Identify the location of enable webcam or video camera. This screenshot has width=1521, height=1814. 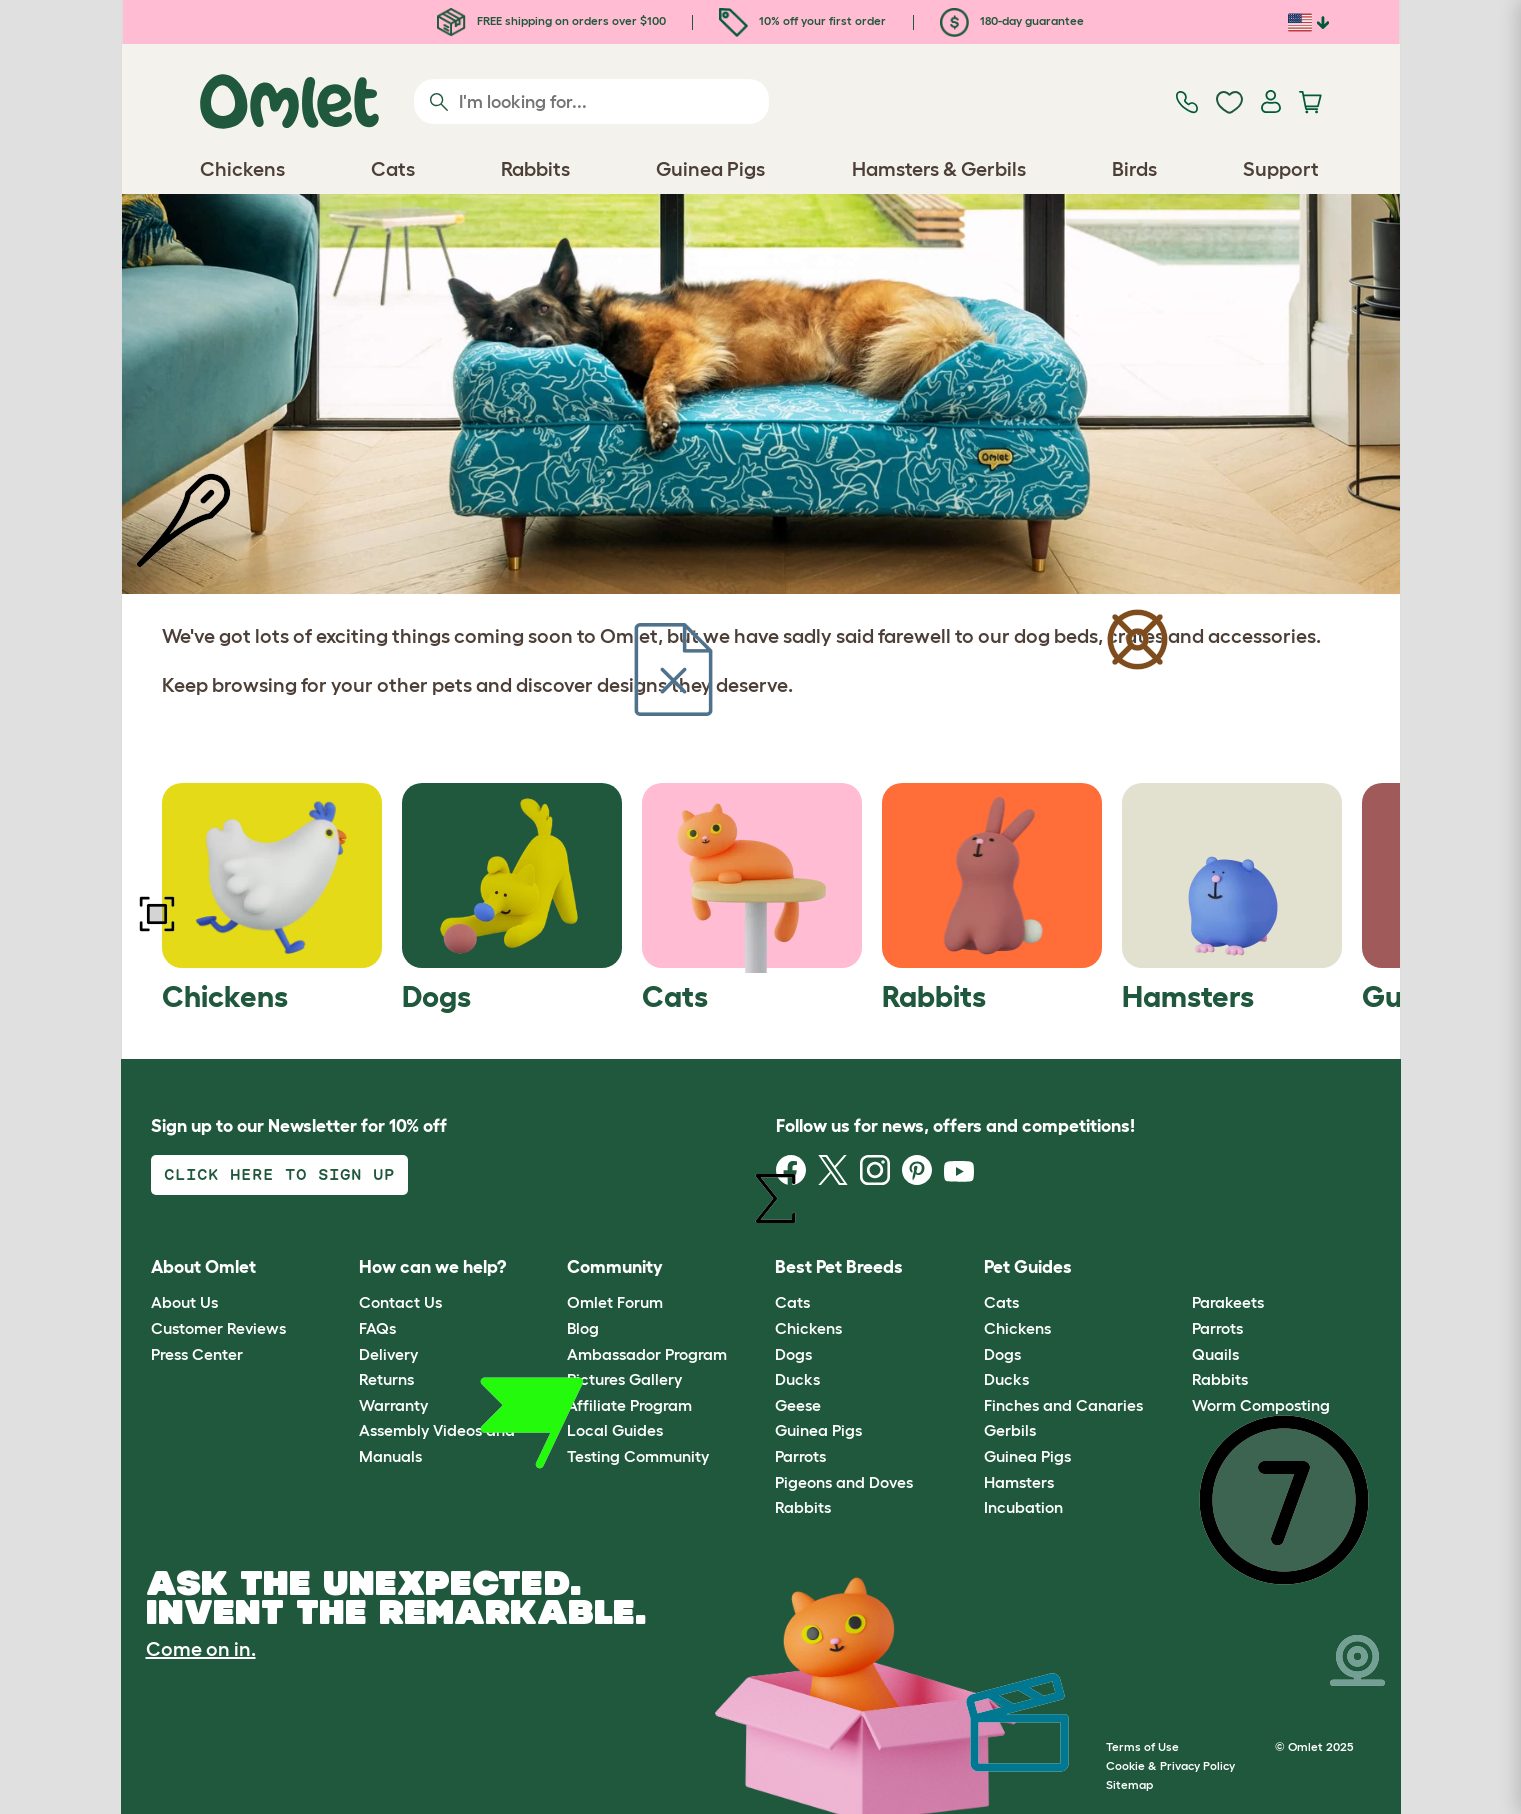
(1357, 1662).